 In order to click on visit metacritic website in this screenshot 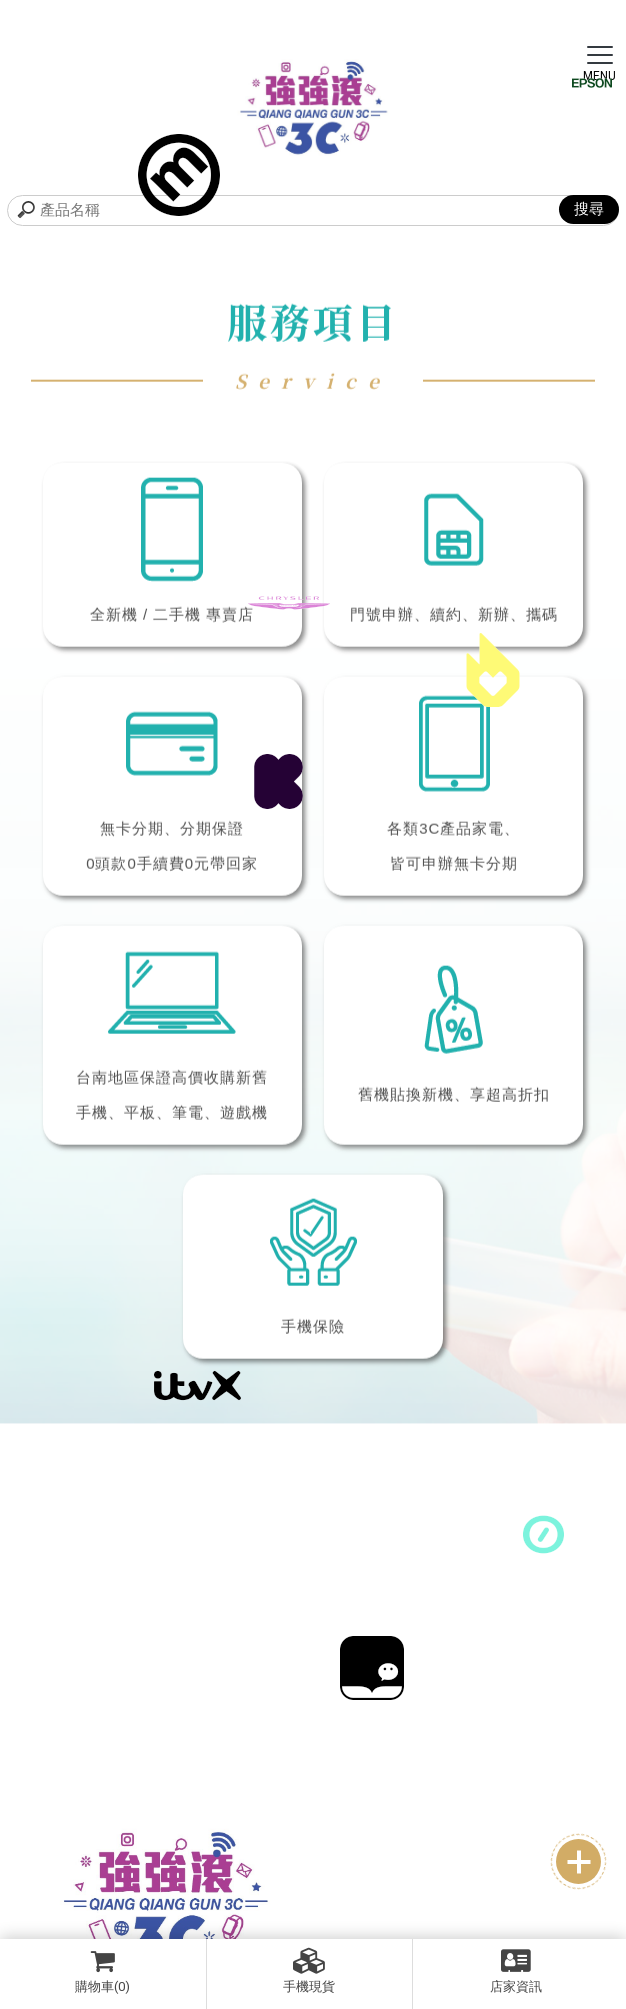, I will do `click(179, 175)`.